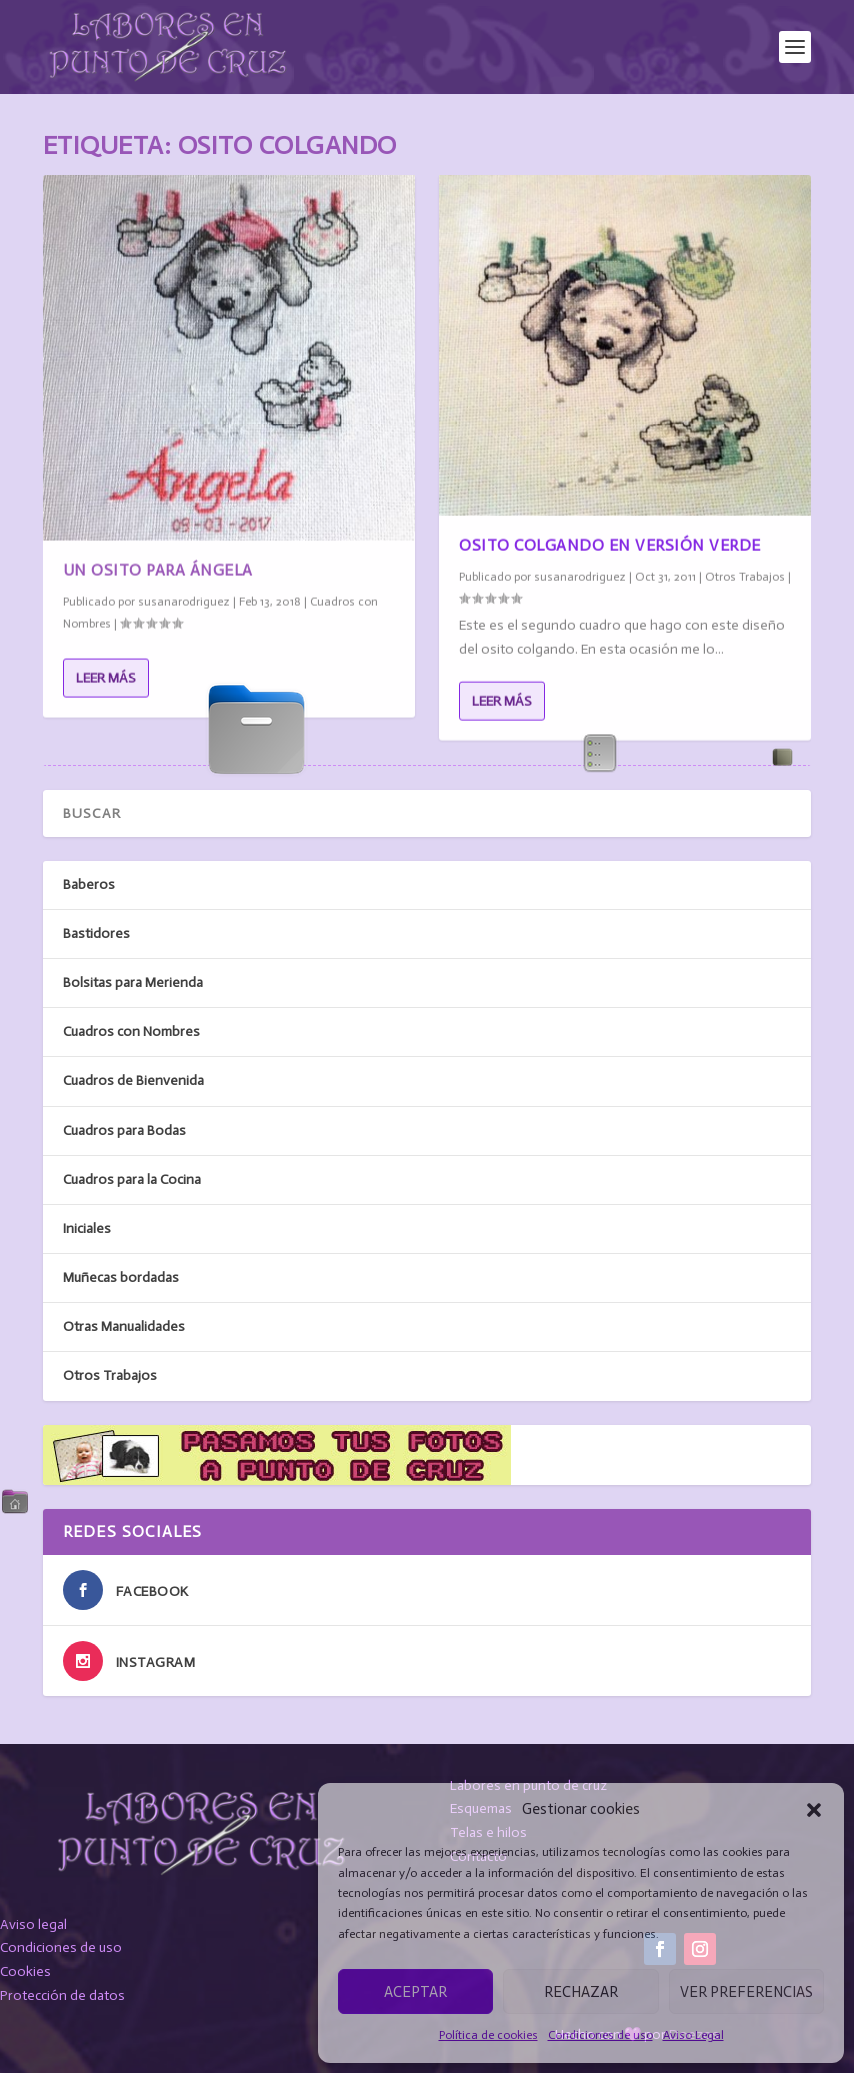 This screenshot has width=854, height=2073. I want to click on access network server settings, so click(600, 753).